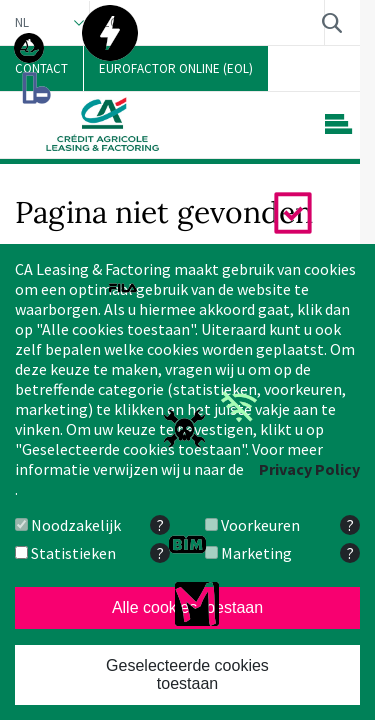 The image size is (375, 720). I want to click on delete a column from a table or spreadsheet, so click(35, 88).